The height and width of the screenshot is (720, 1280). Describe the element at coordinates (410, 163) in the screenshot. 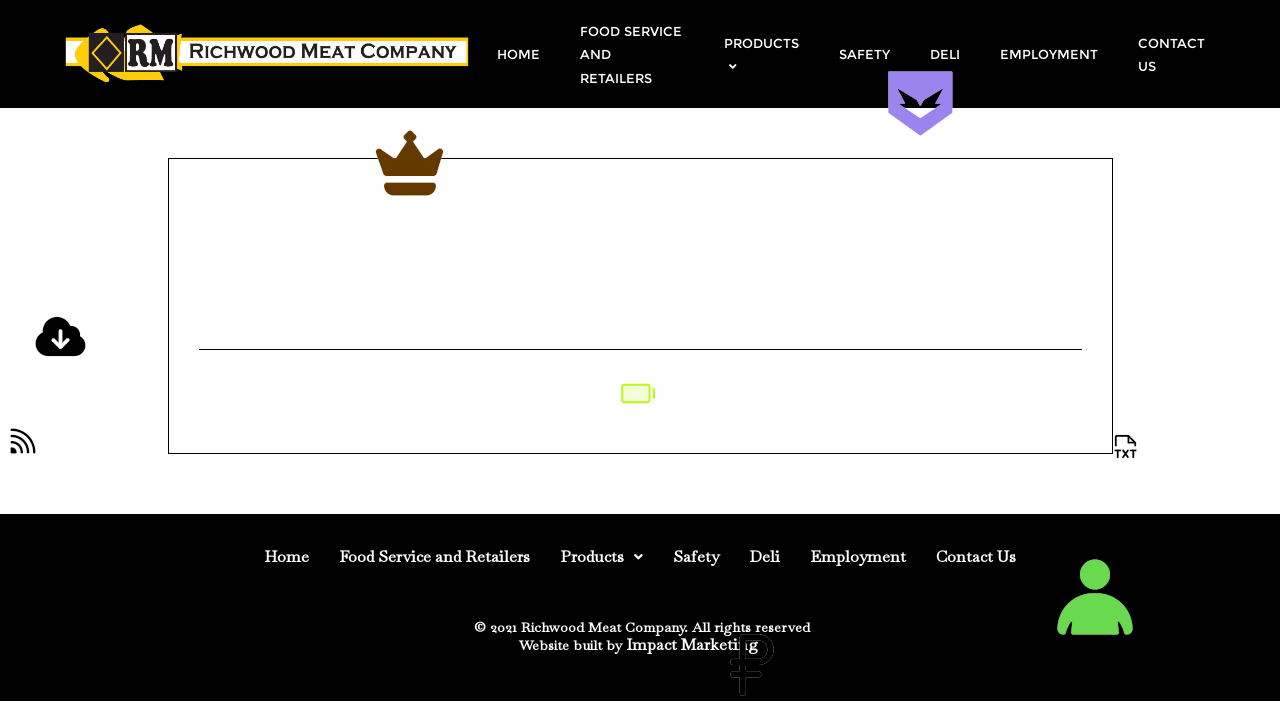

I see `indicates server owner status` at that location.